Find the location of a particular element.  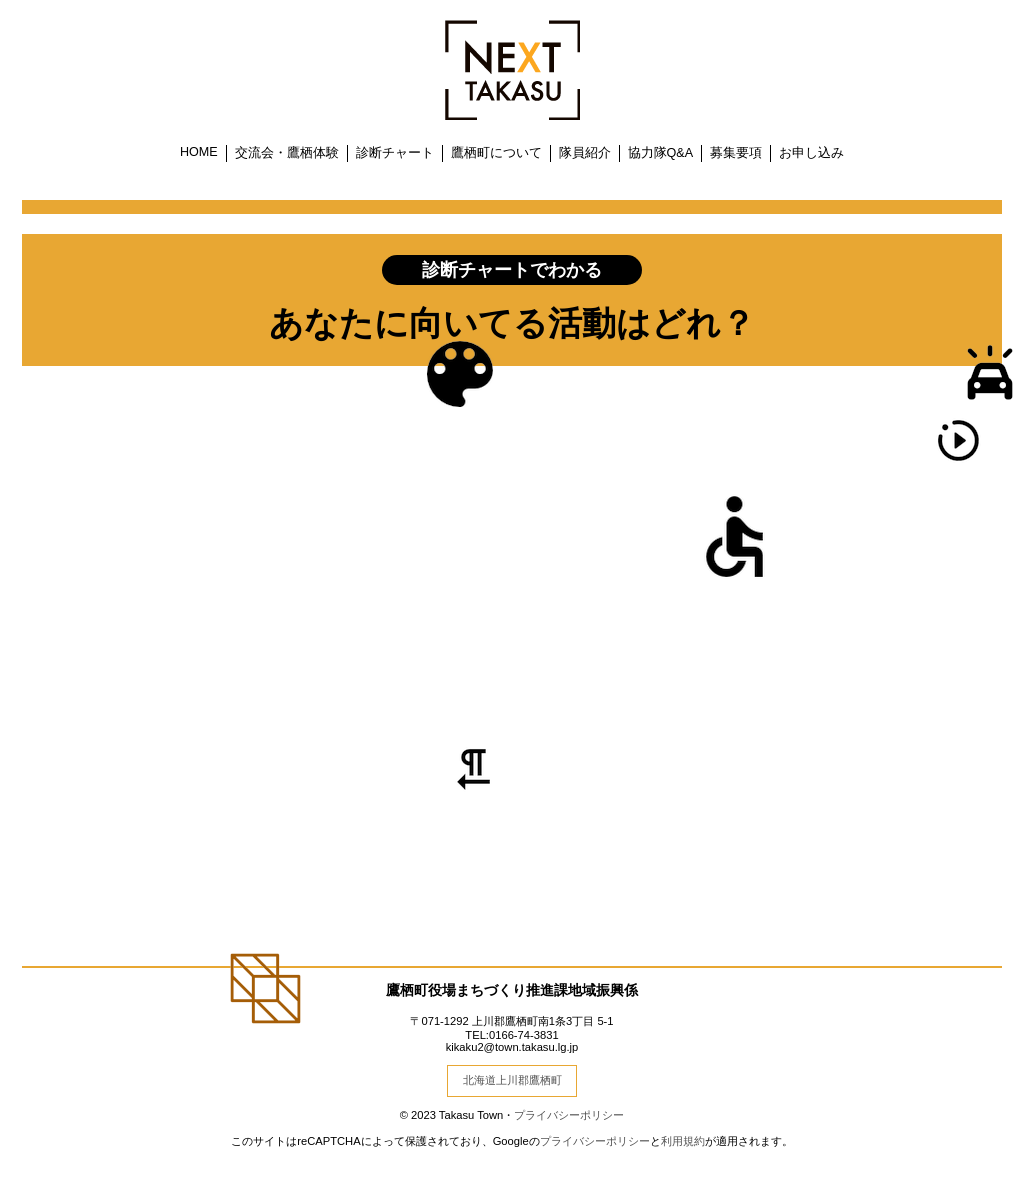

exclude overlapping areas in shape editing is located at coordinates (265, 988).